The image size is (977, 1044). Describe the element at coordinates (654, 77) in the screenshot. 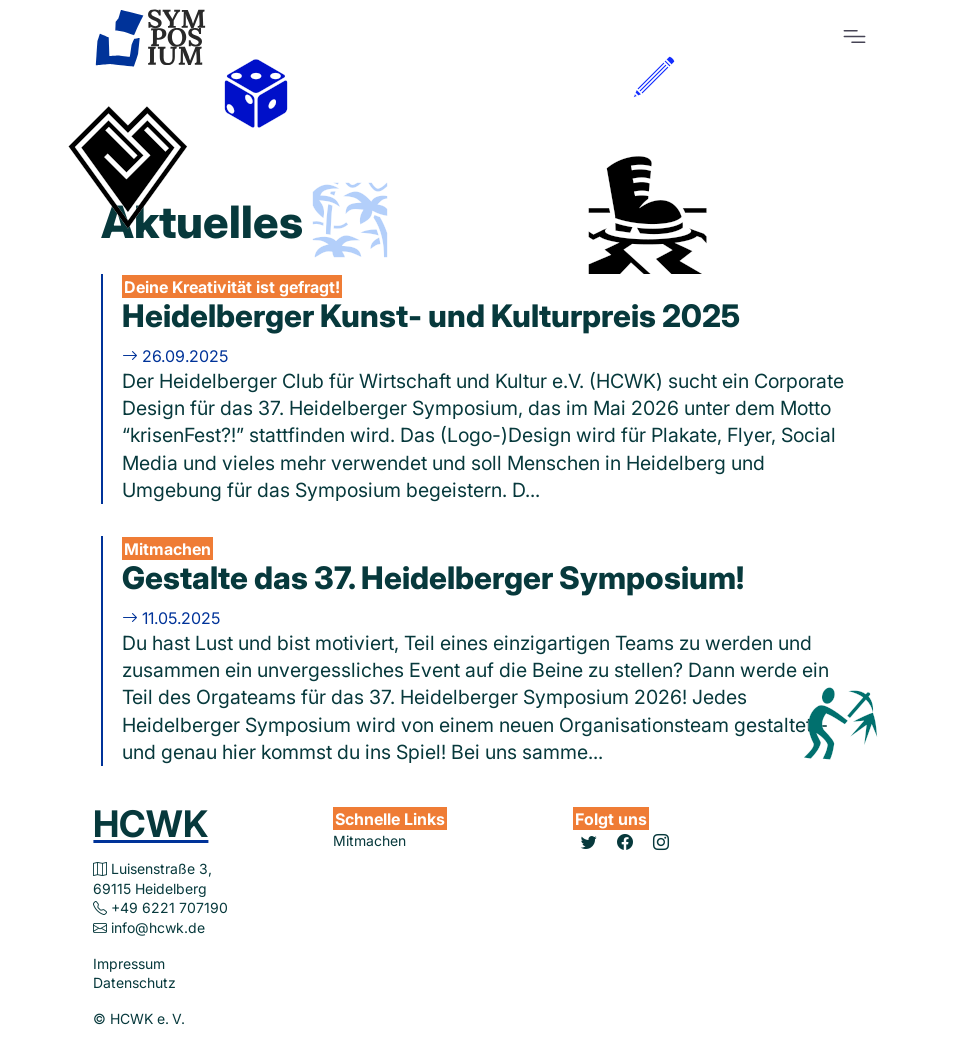

I see `edit or modify content` at that location.